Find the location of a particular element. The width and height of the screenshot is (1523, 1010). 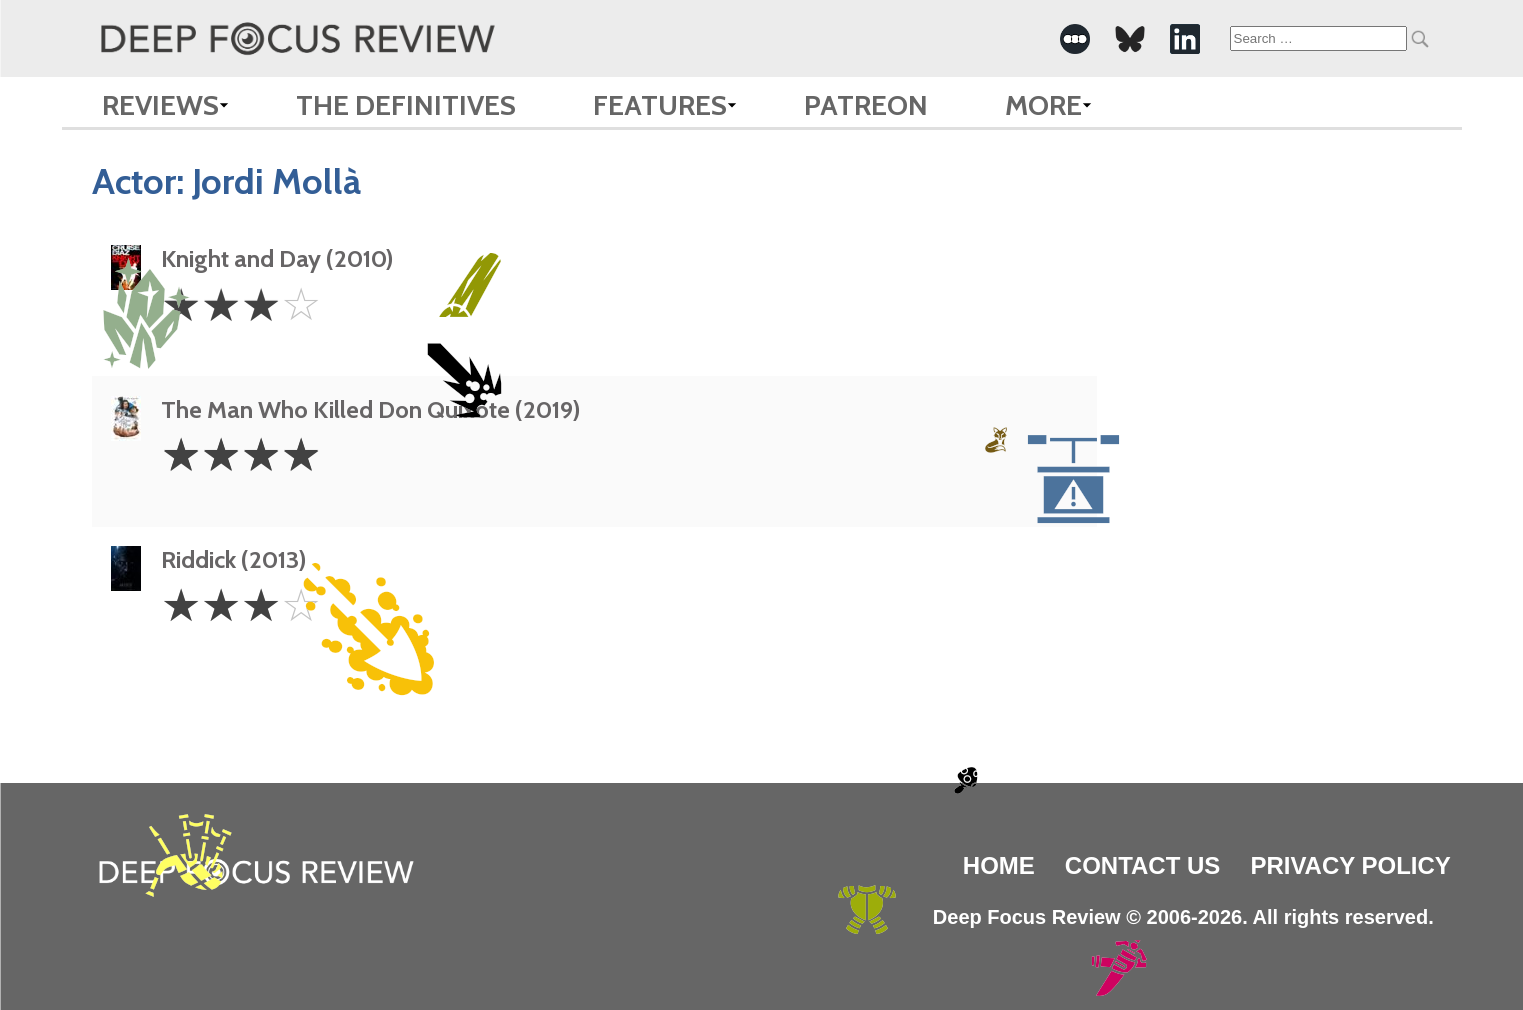

fox character or avatar icon is located at coordinates (996, 440).